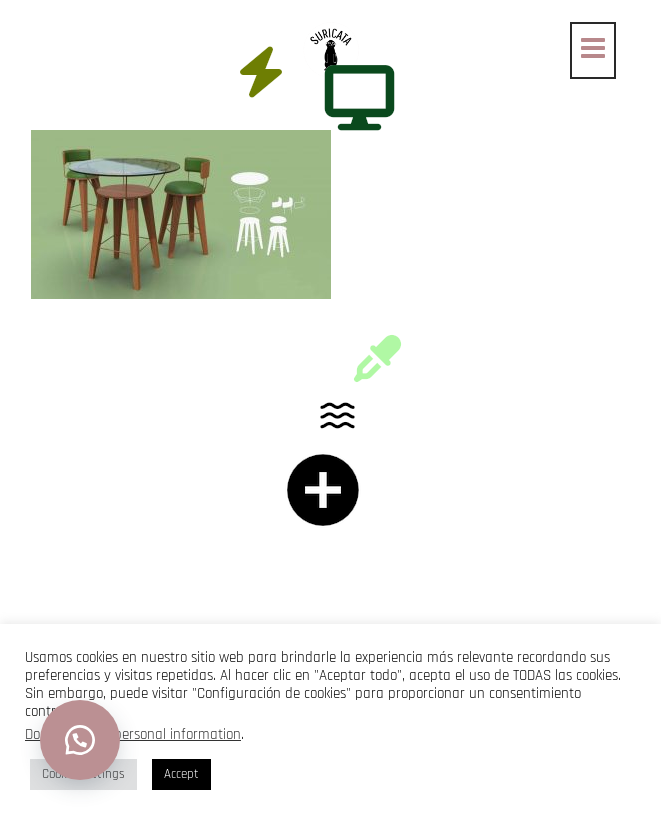  I want to click on indicates water or aquatic features, so click(337, 415).